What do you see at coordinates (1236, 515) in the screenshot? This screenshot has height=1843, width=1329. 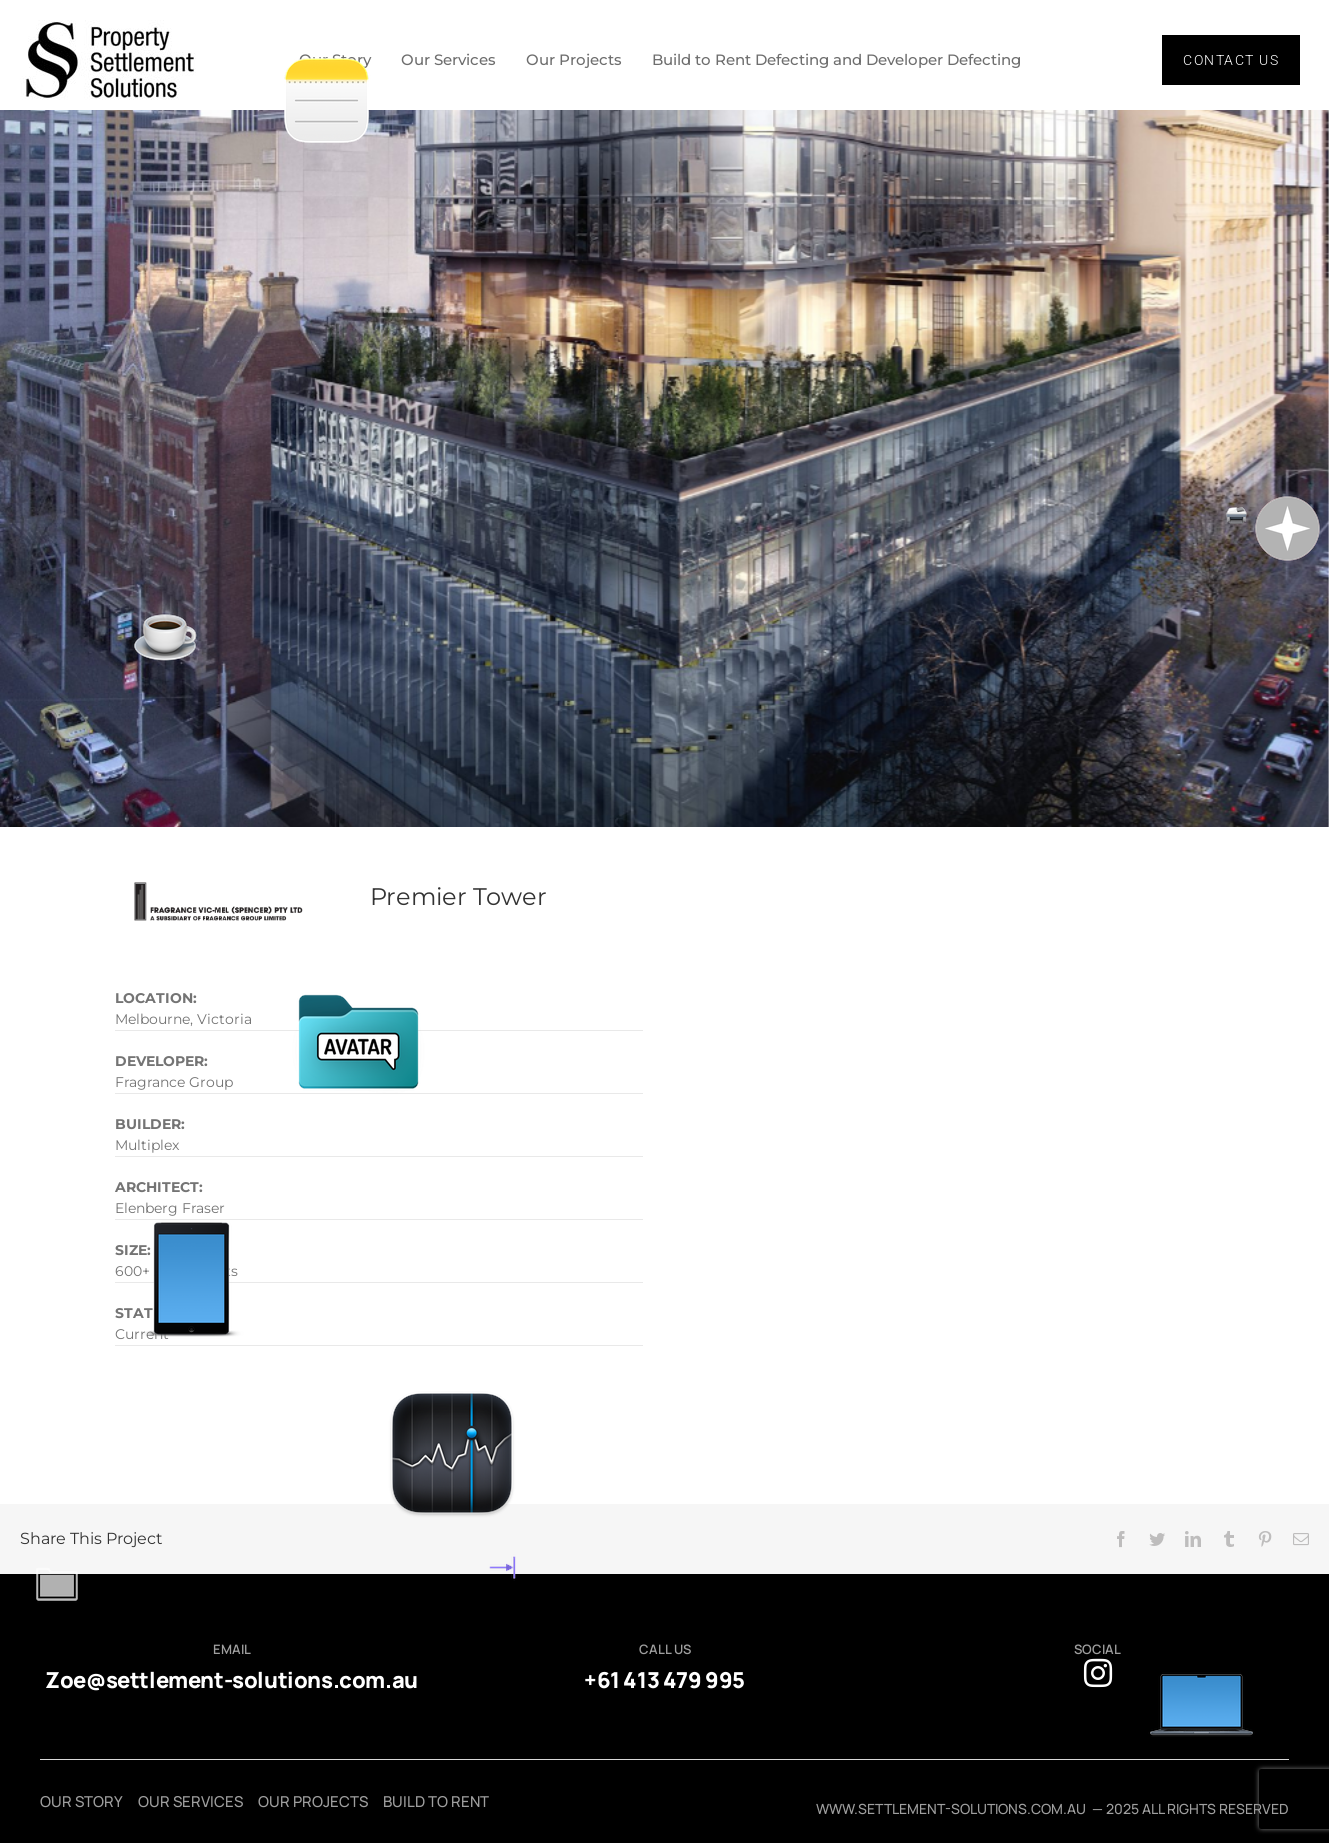 I see `browse network printers via SMB protocol` at bounding box center [1236, 515].